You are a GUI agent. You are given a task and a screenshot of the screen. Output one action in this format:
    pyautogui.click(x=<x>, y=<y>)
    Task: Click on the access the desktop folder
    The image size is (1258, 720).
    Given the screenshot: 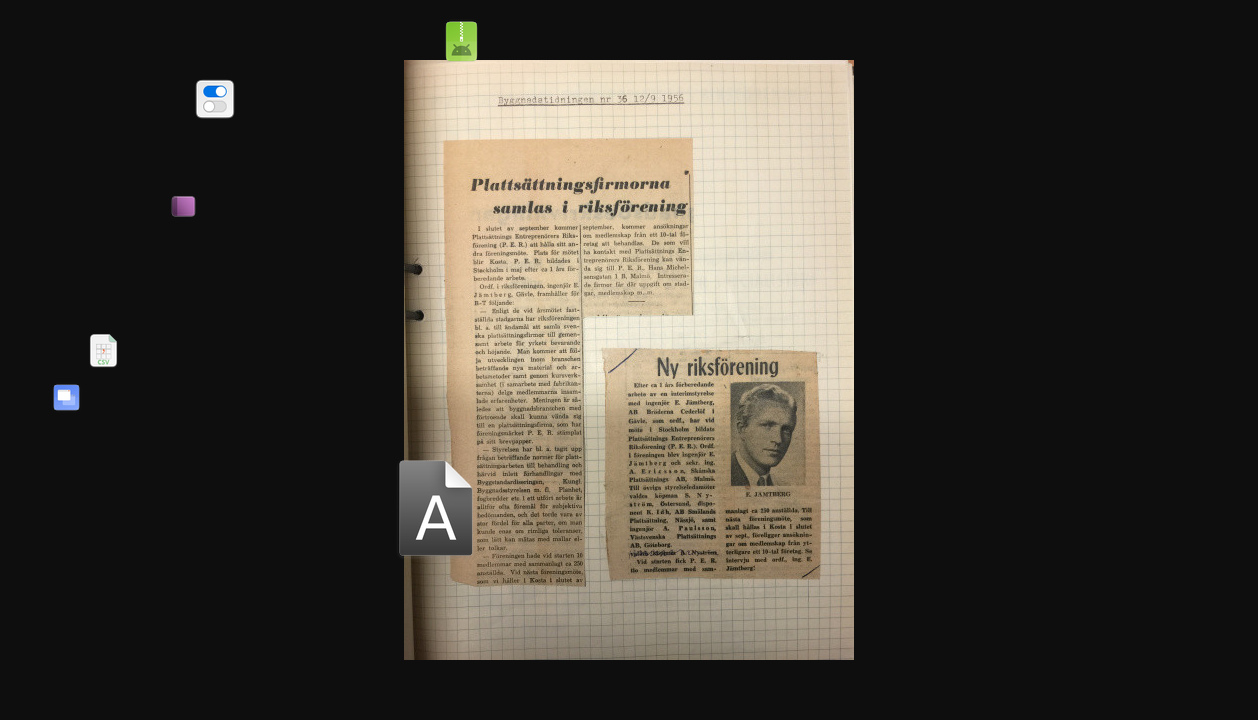 What is the action you would take?
    pyautogui.click(x=183, y=205)
    